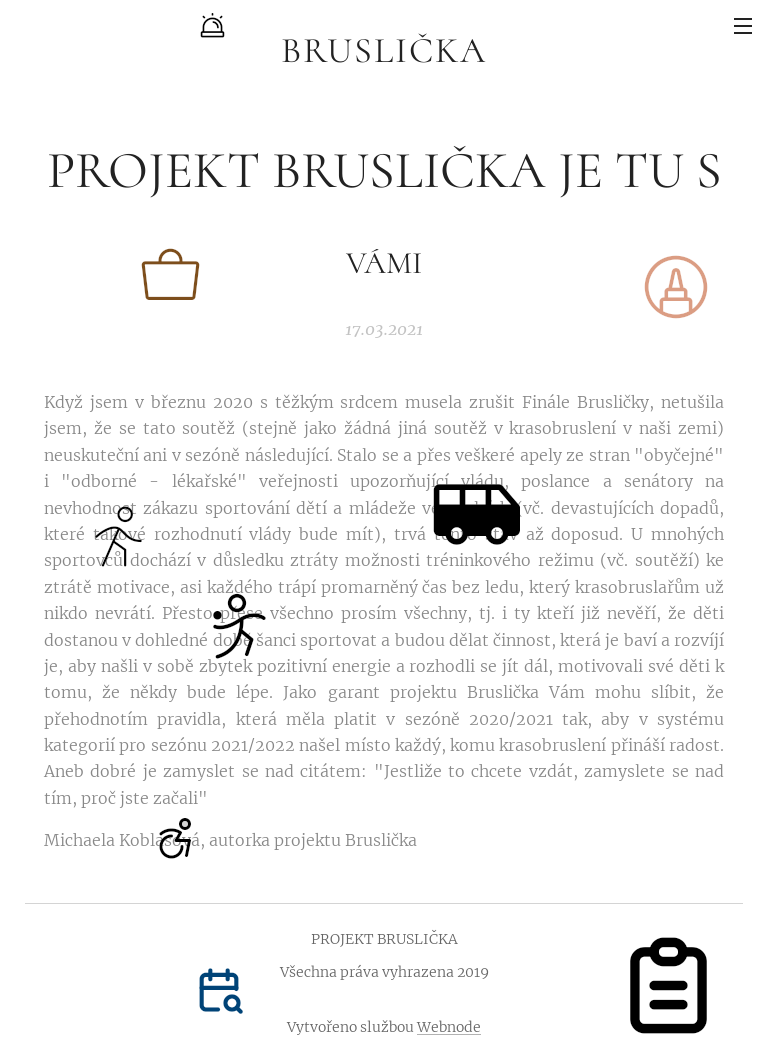 The height and width of the screenshot is (1063, 768). I want to click on indicates an active alert or warning, so click(212, 27).